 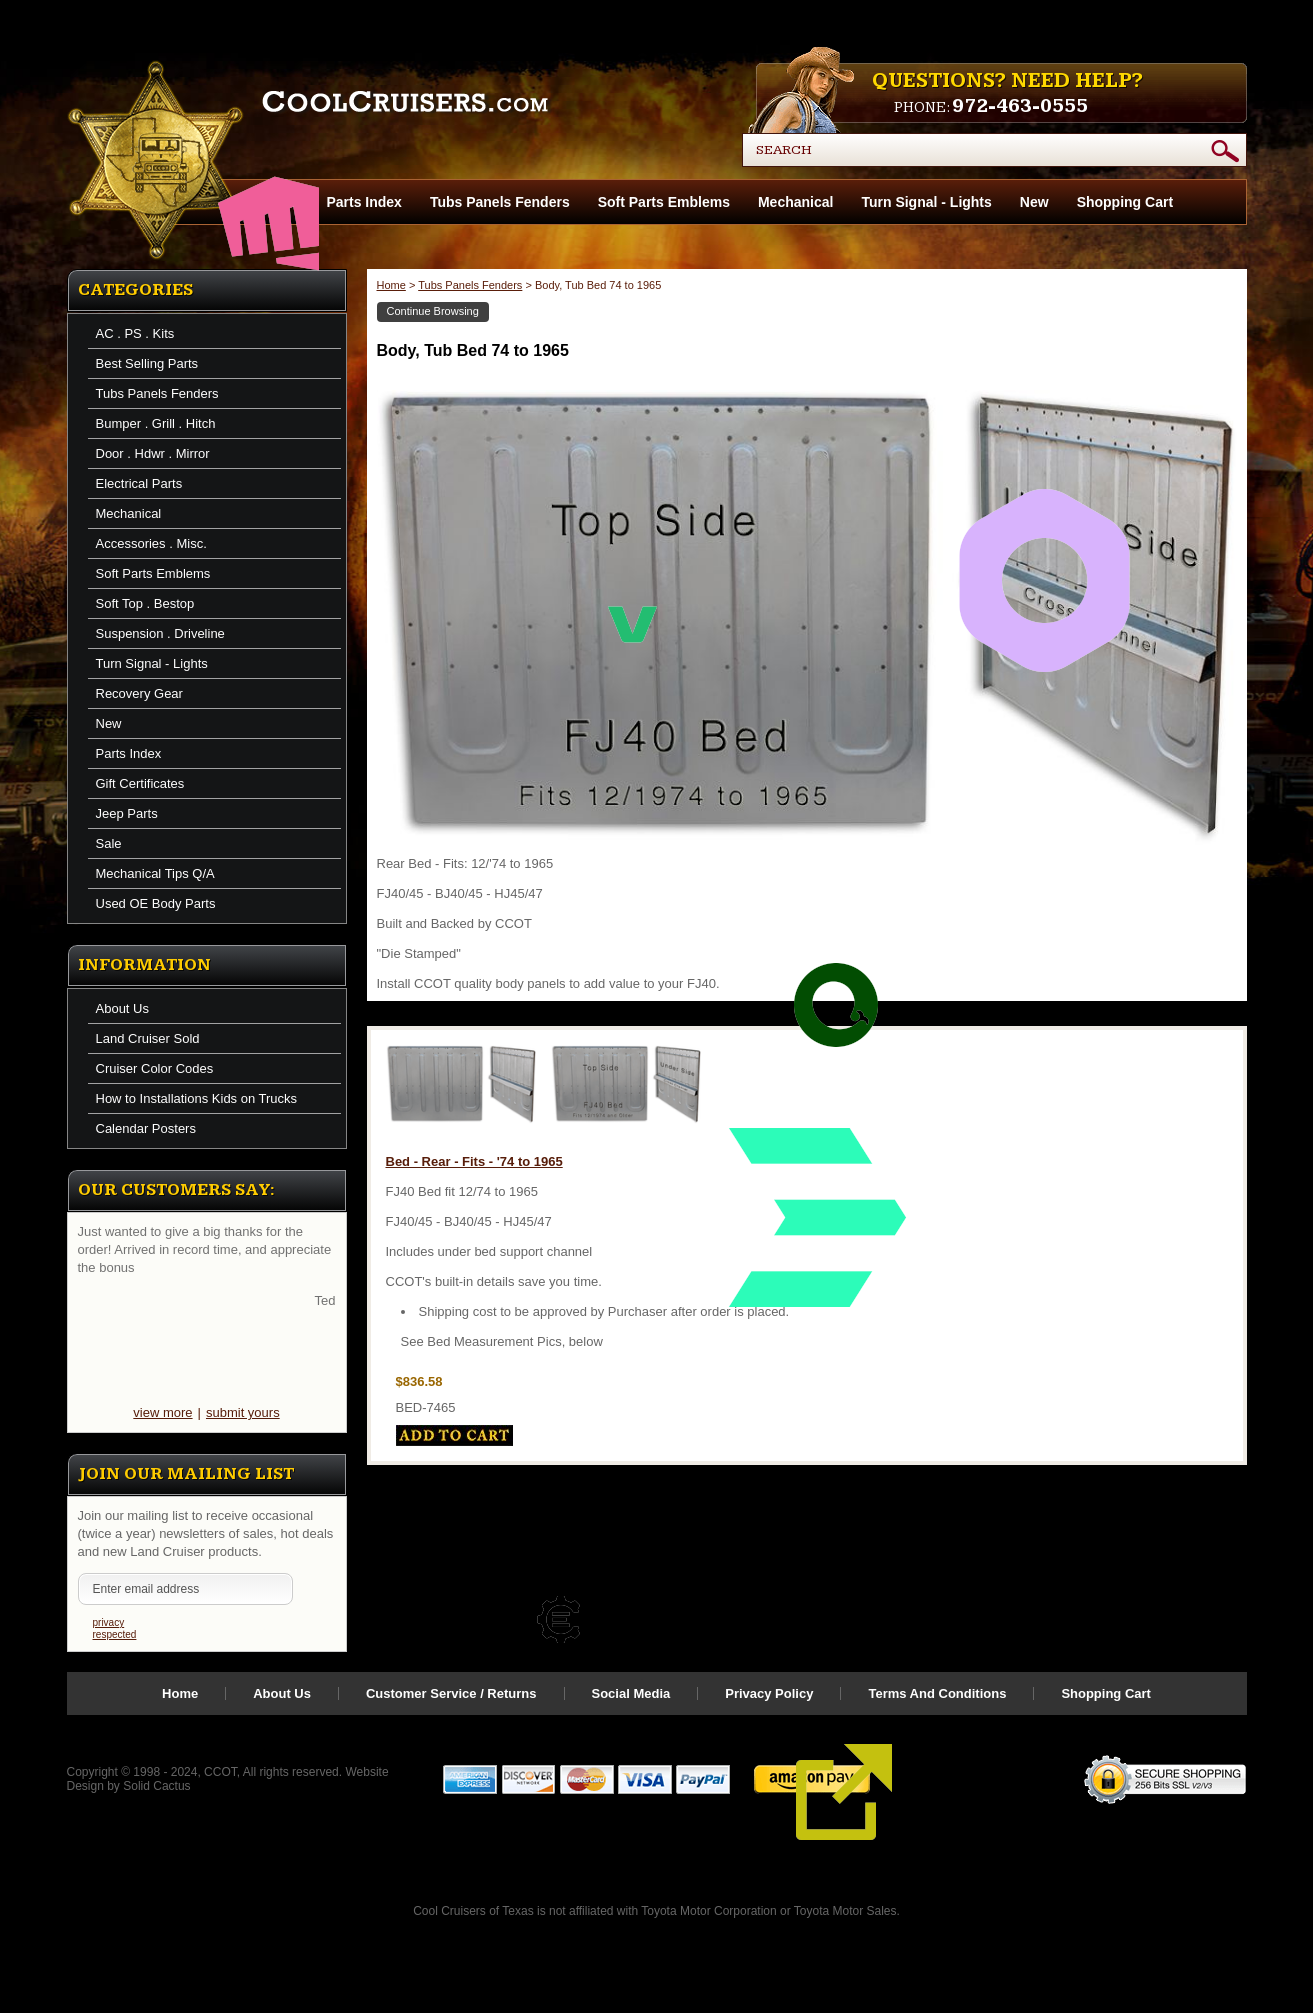 I want to click on open compiler explorer tool, so click(x=558, y=1619).